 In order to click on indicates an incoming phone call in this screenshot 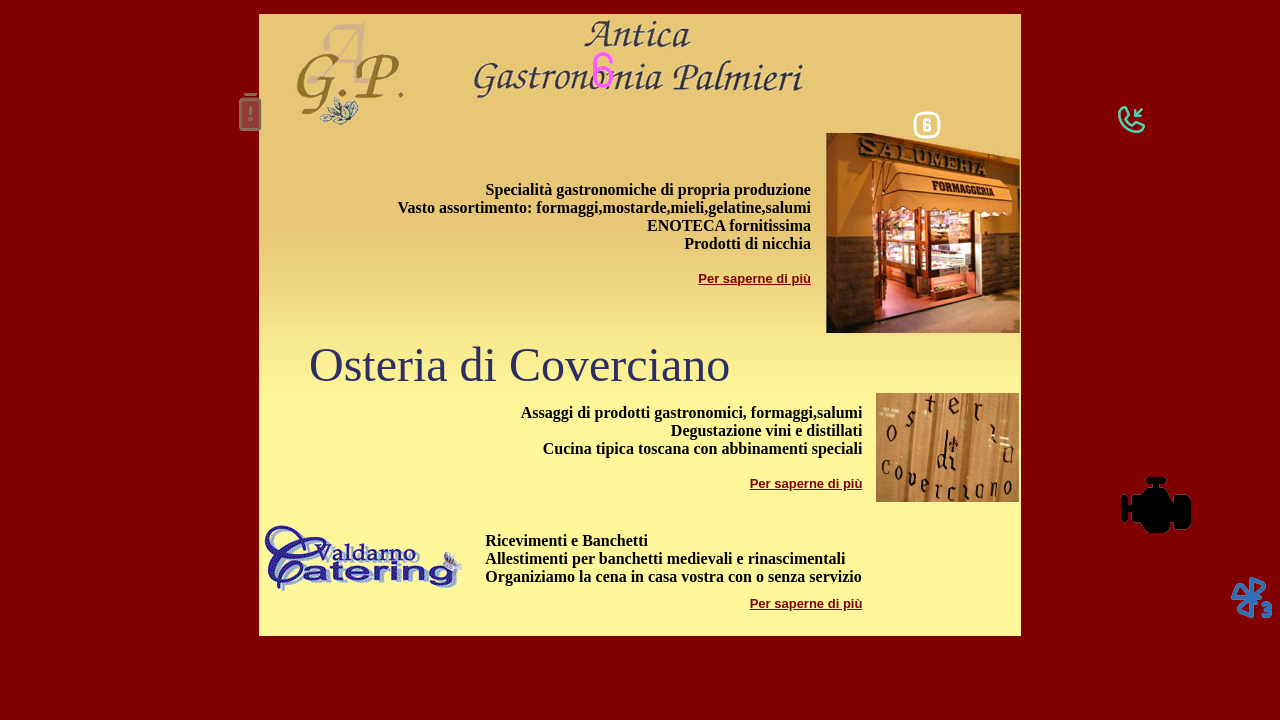, I will do `click(1132, 119)`.